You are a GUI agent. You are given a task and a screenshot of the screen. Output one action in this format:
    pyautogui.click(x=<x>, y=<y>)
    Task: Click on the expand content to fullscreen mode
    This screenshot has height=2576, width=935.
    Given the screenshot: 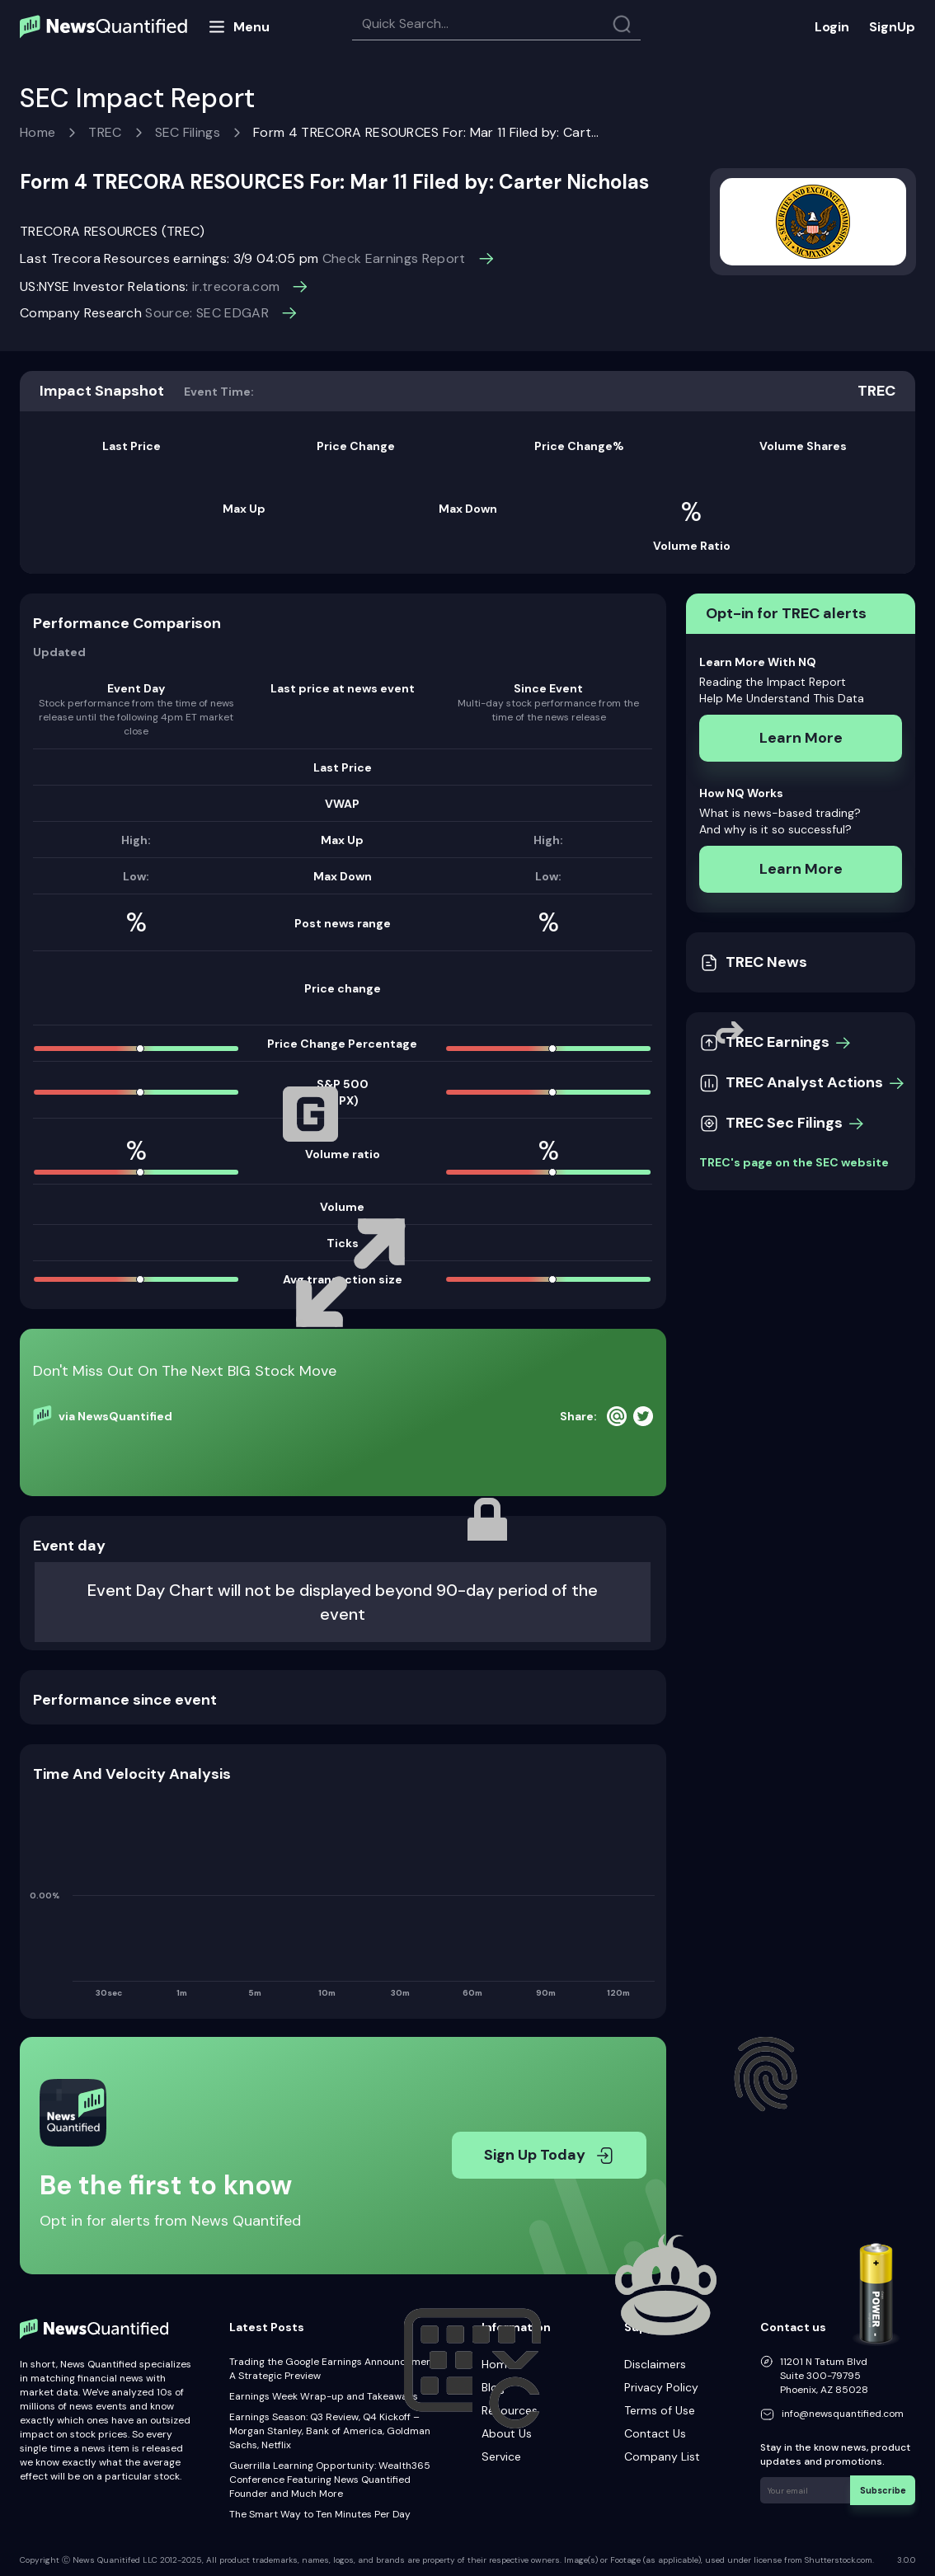 What is the action you would take?
    pyautogui.click(x=350, y=1273)
    